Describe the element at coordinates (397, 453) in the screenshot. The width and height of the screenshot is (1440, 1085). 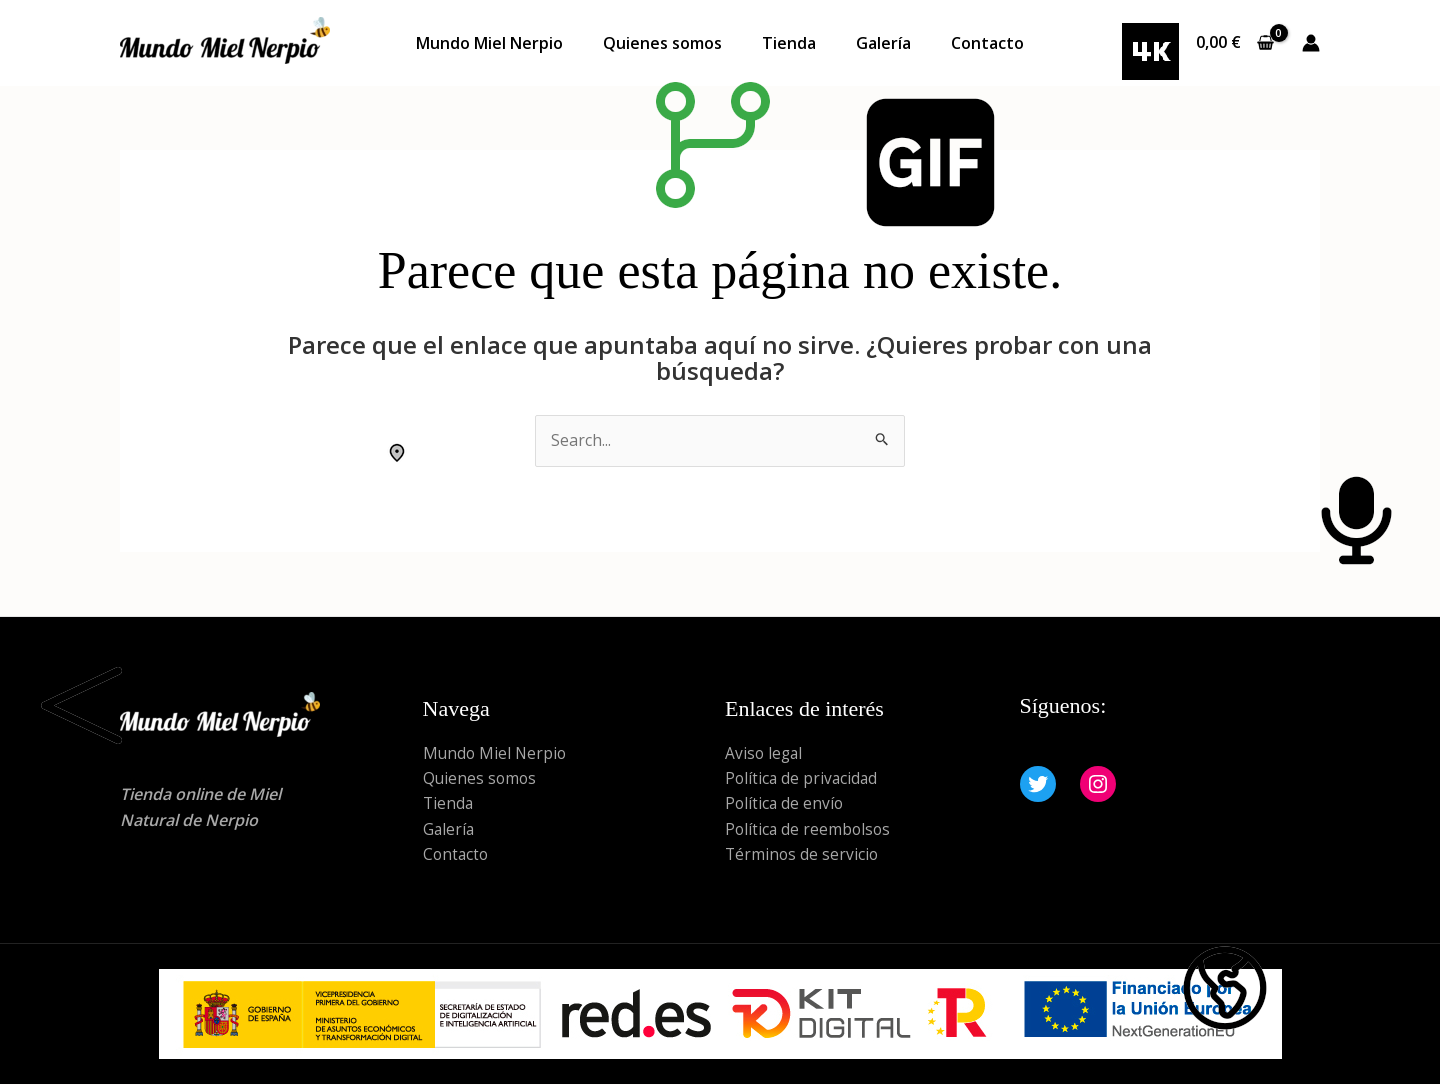
I see `view or select a location on the map` at that location.